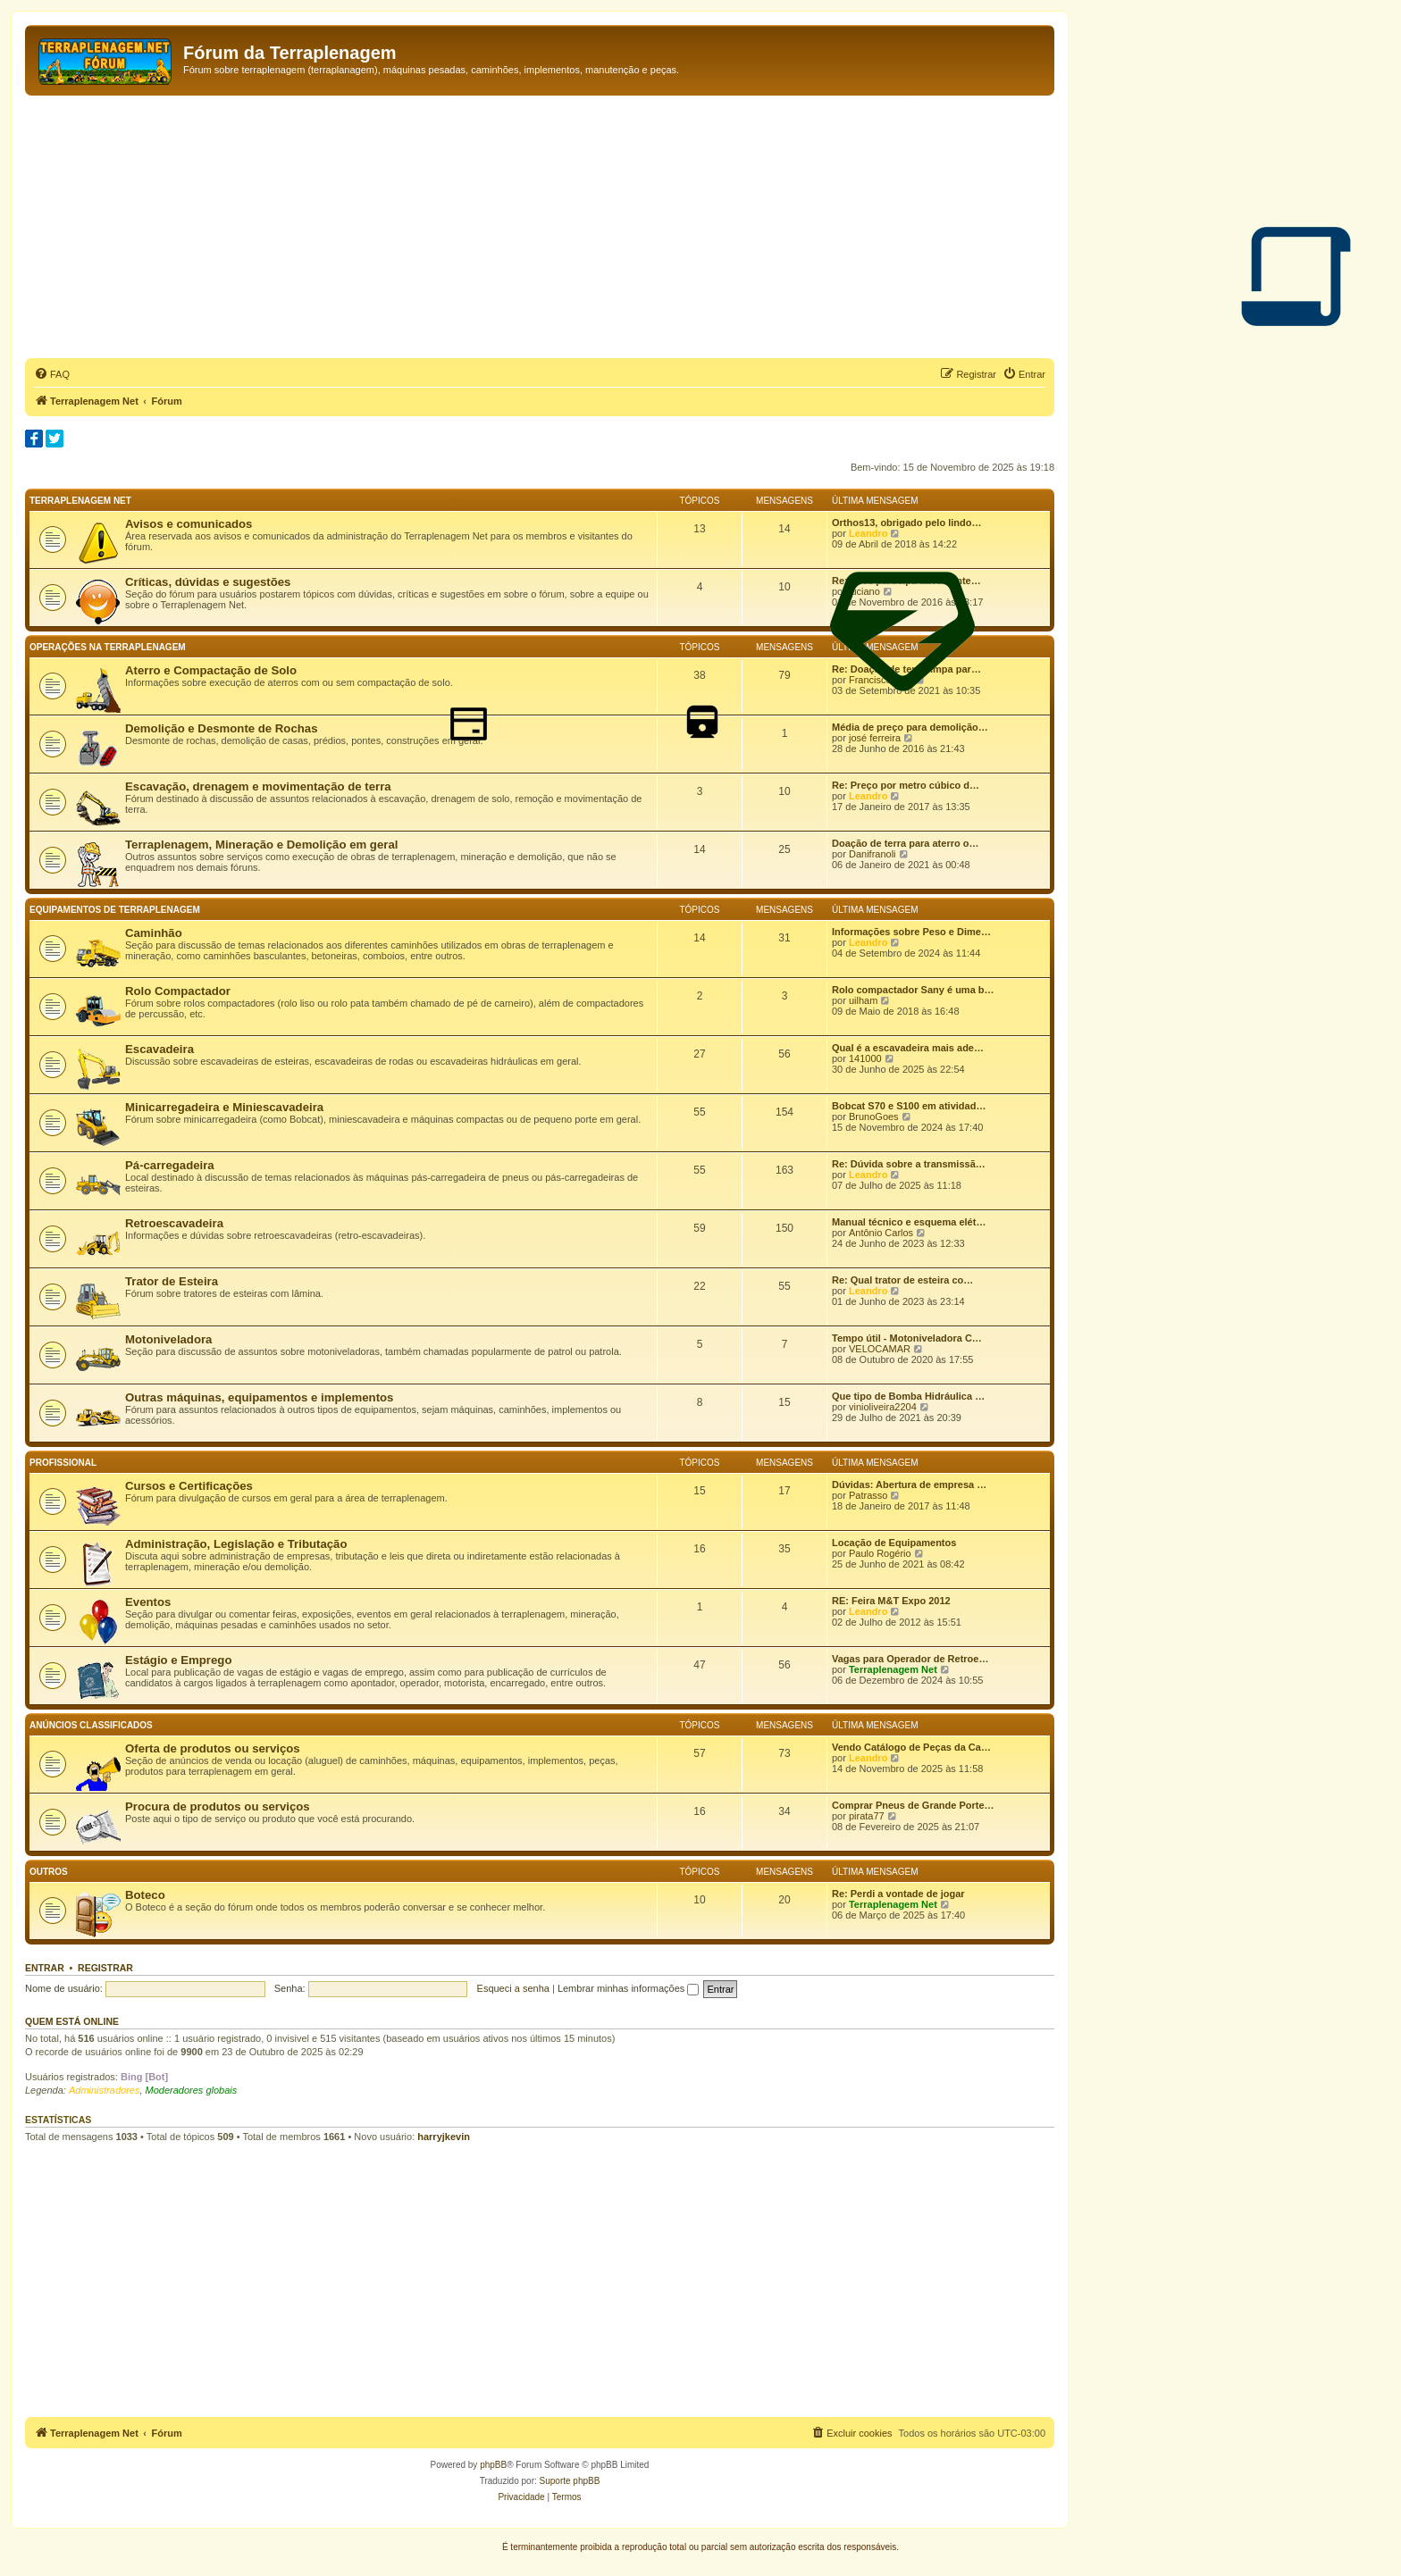 The width and height of the screenshot is (1401, 2576). Describe the element at coordinates (468, 723) in the screenshot. I see `manage payment methods` at that location.